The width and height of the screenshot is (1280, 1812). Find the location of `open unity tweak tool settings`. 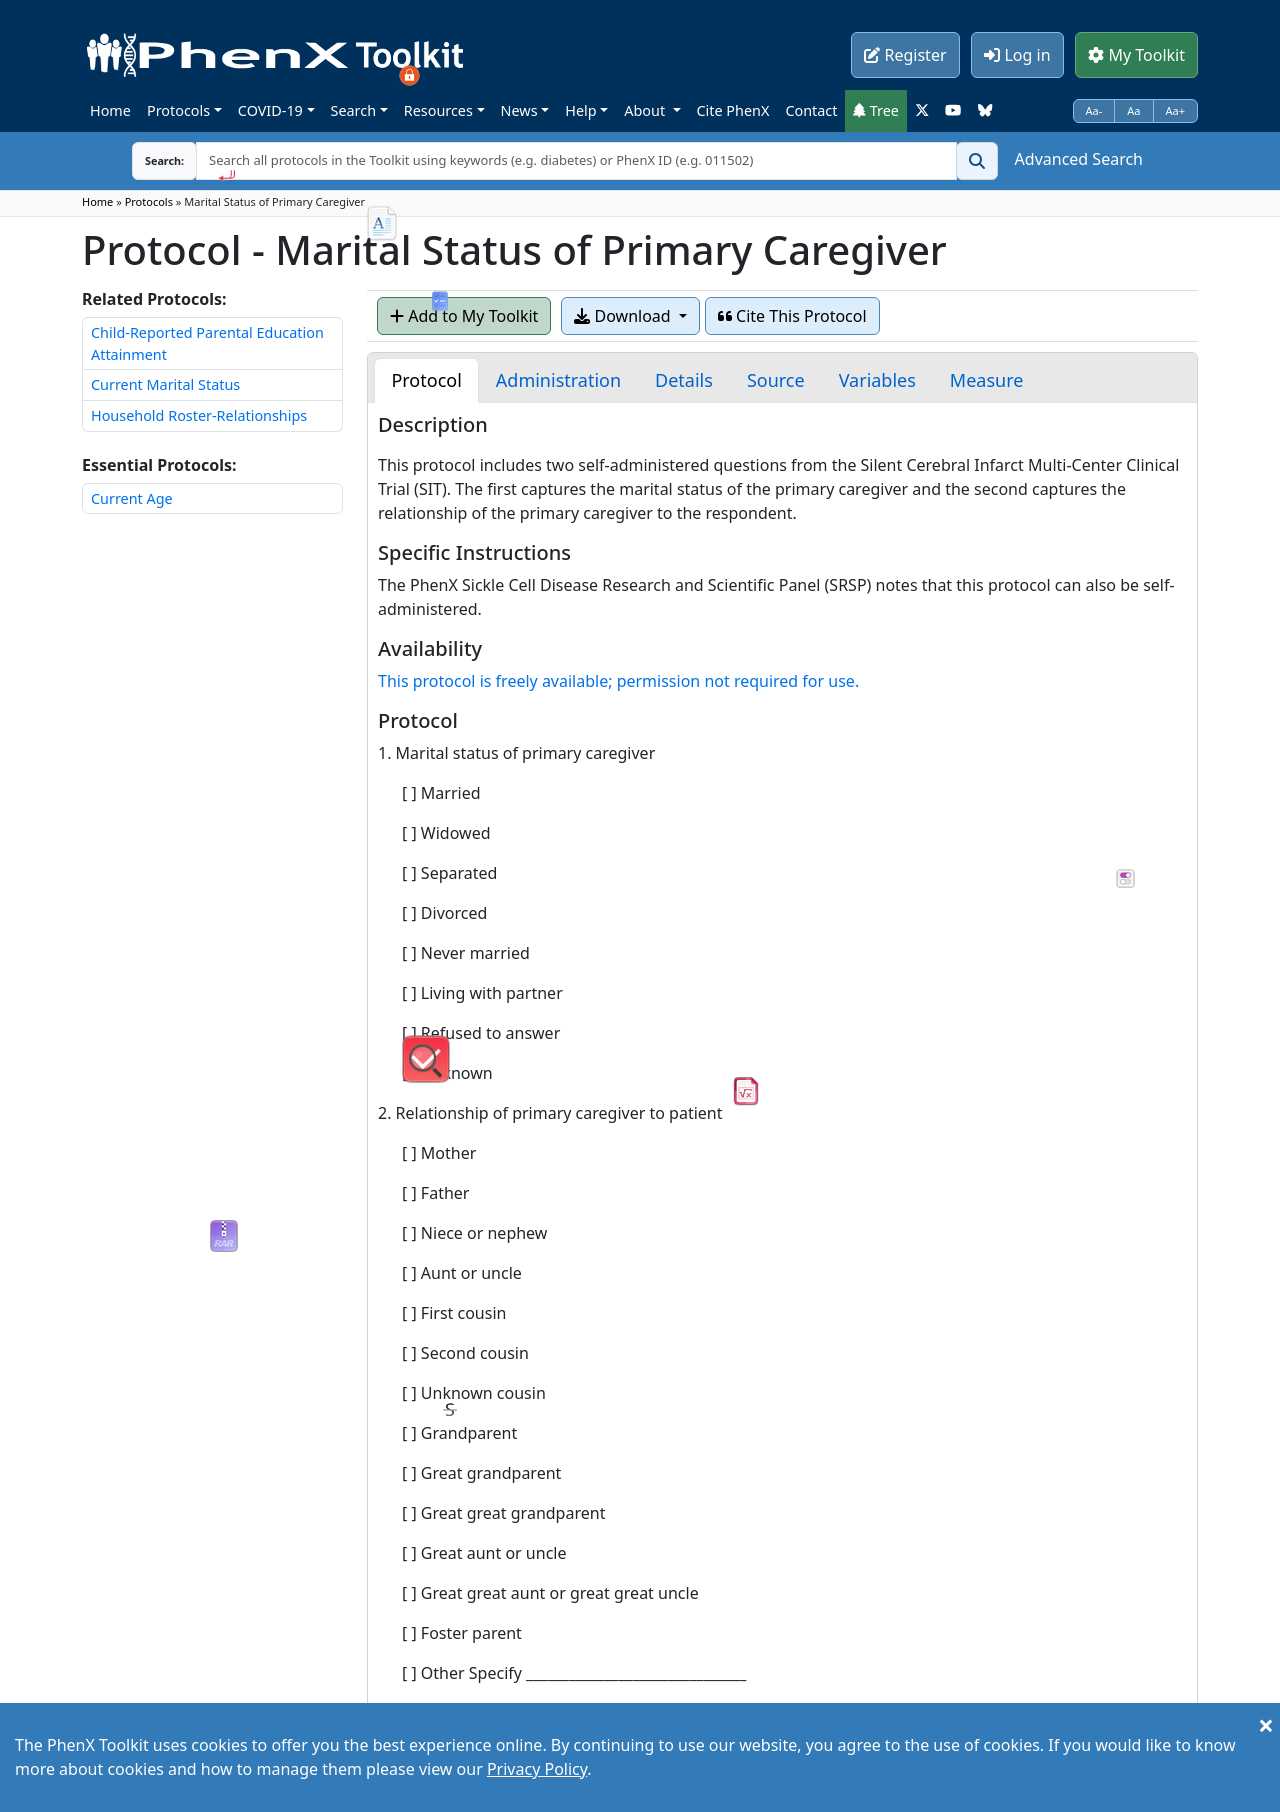

open unity tweak tool settings is located at coordinates (1125, 878).